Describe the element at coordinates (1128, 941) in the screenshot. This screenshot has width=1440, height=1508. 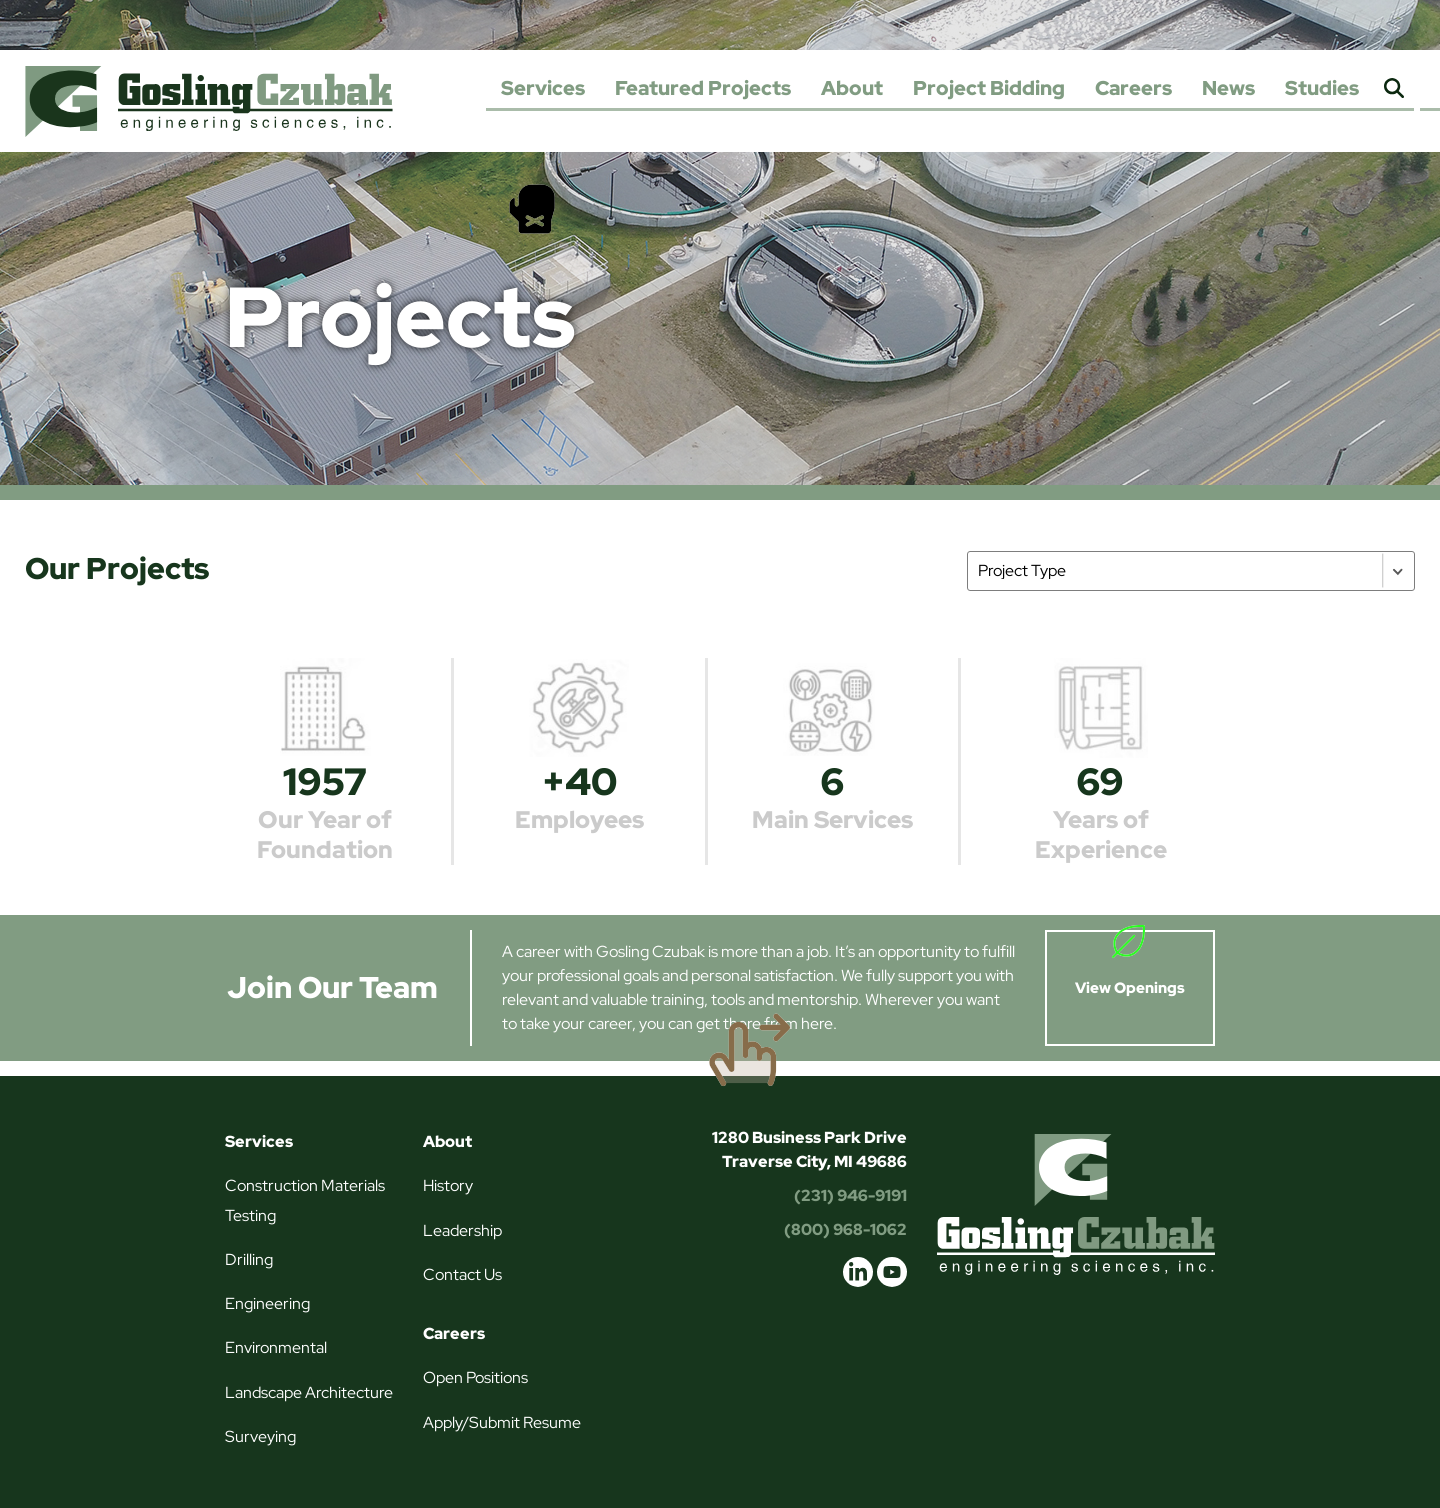
I see `indicates eco-friendly or sustainable option` at that location.